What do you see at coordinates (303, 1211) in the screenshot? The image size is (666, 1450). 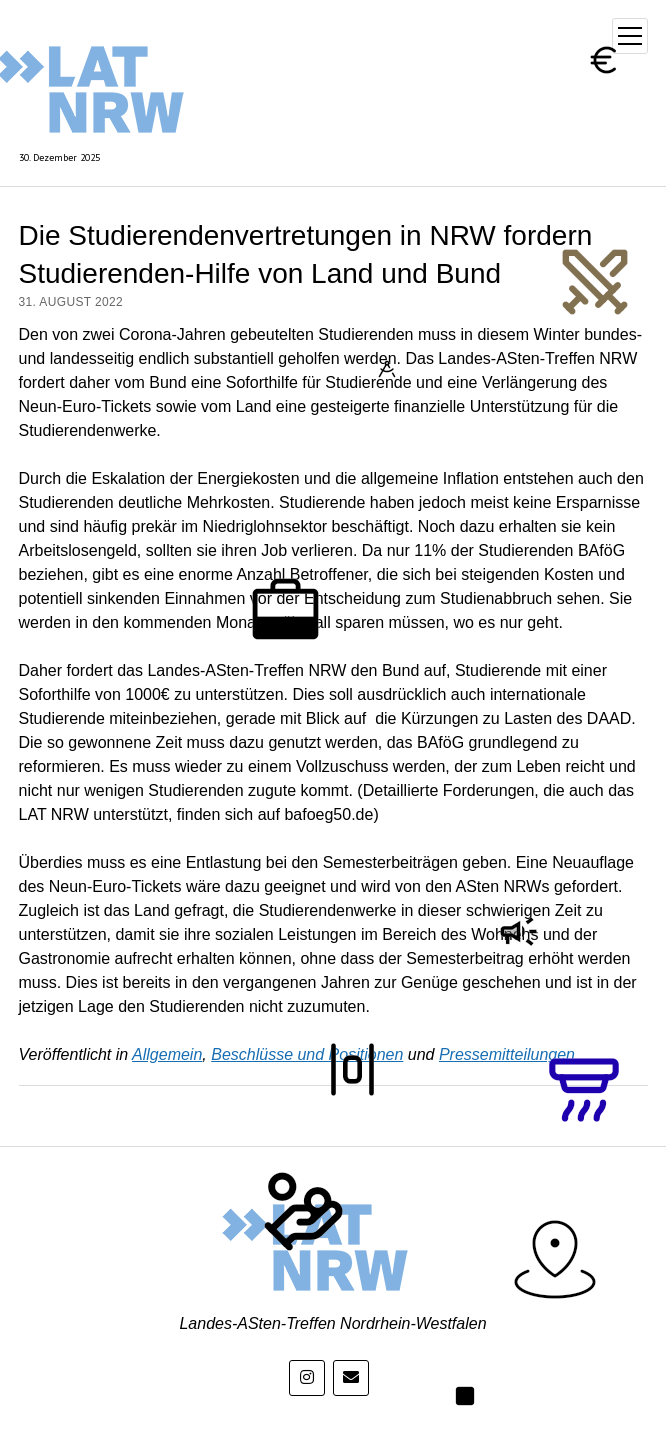 I see `make a payment or donation` at bounding box center [303, 1211].